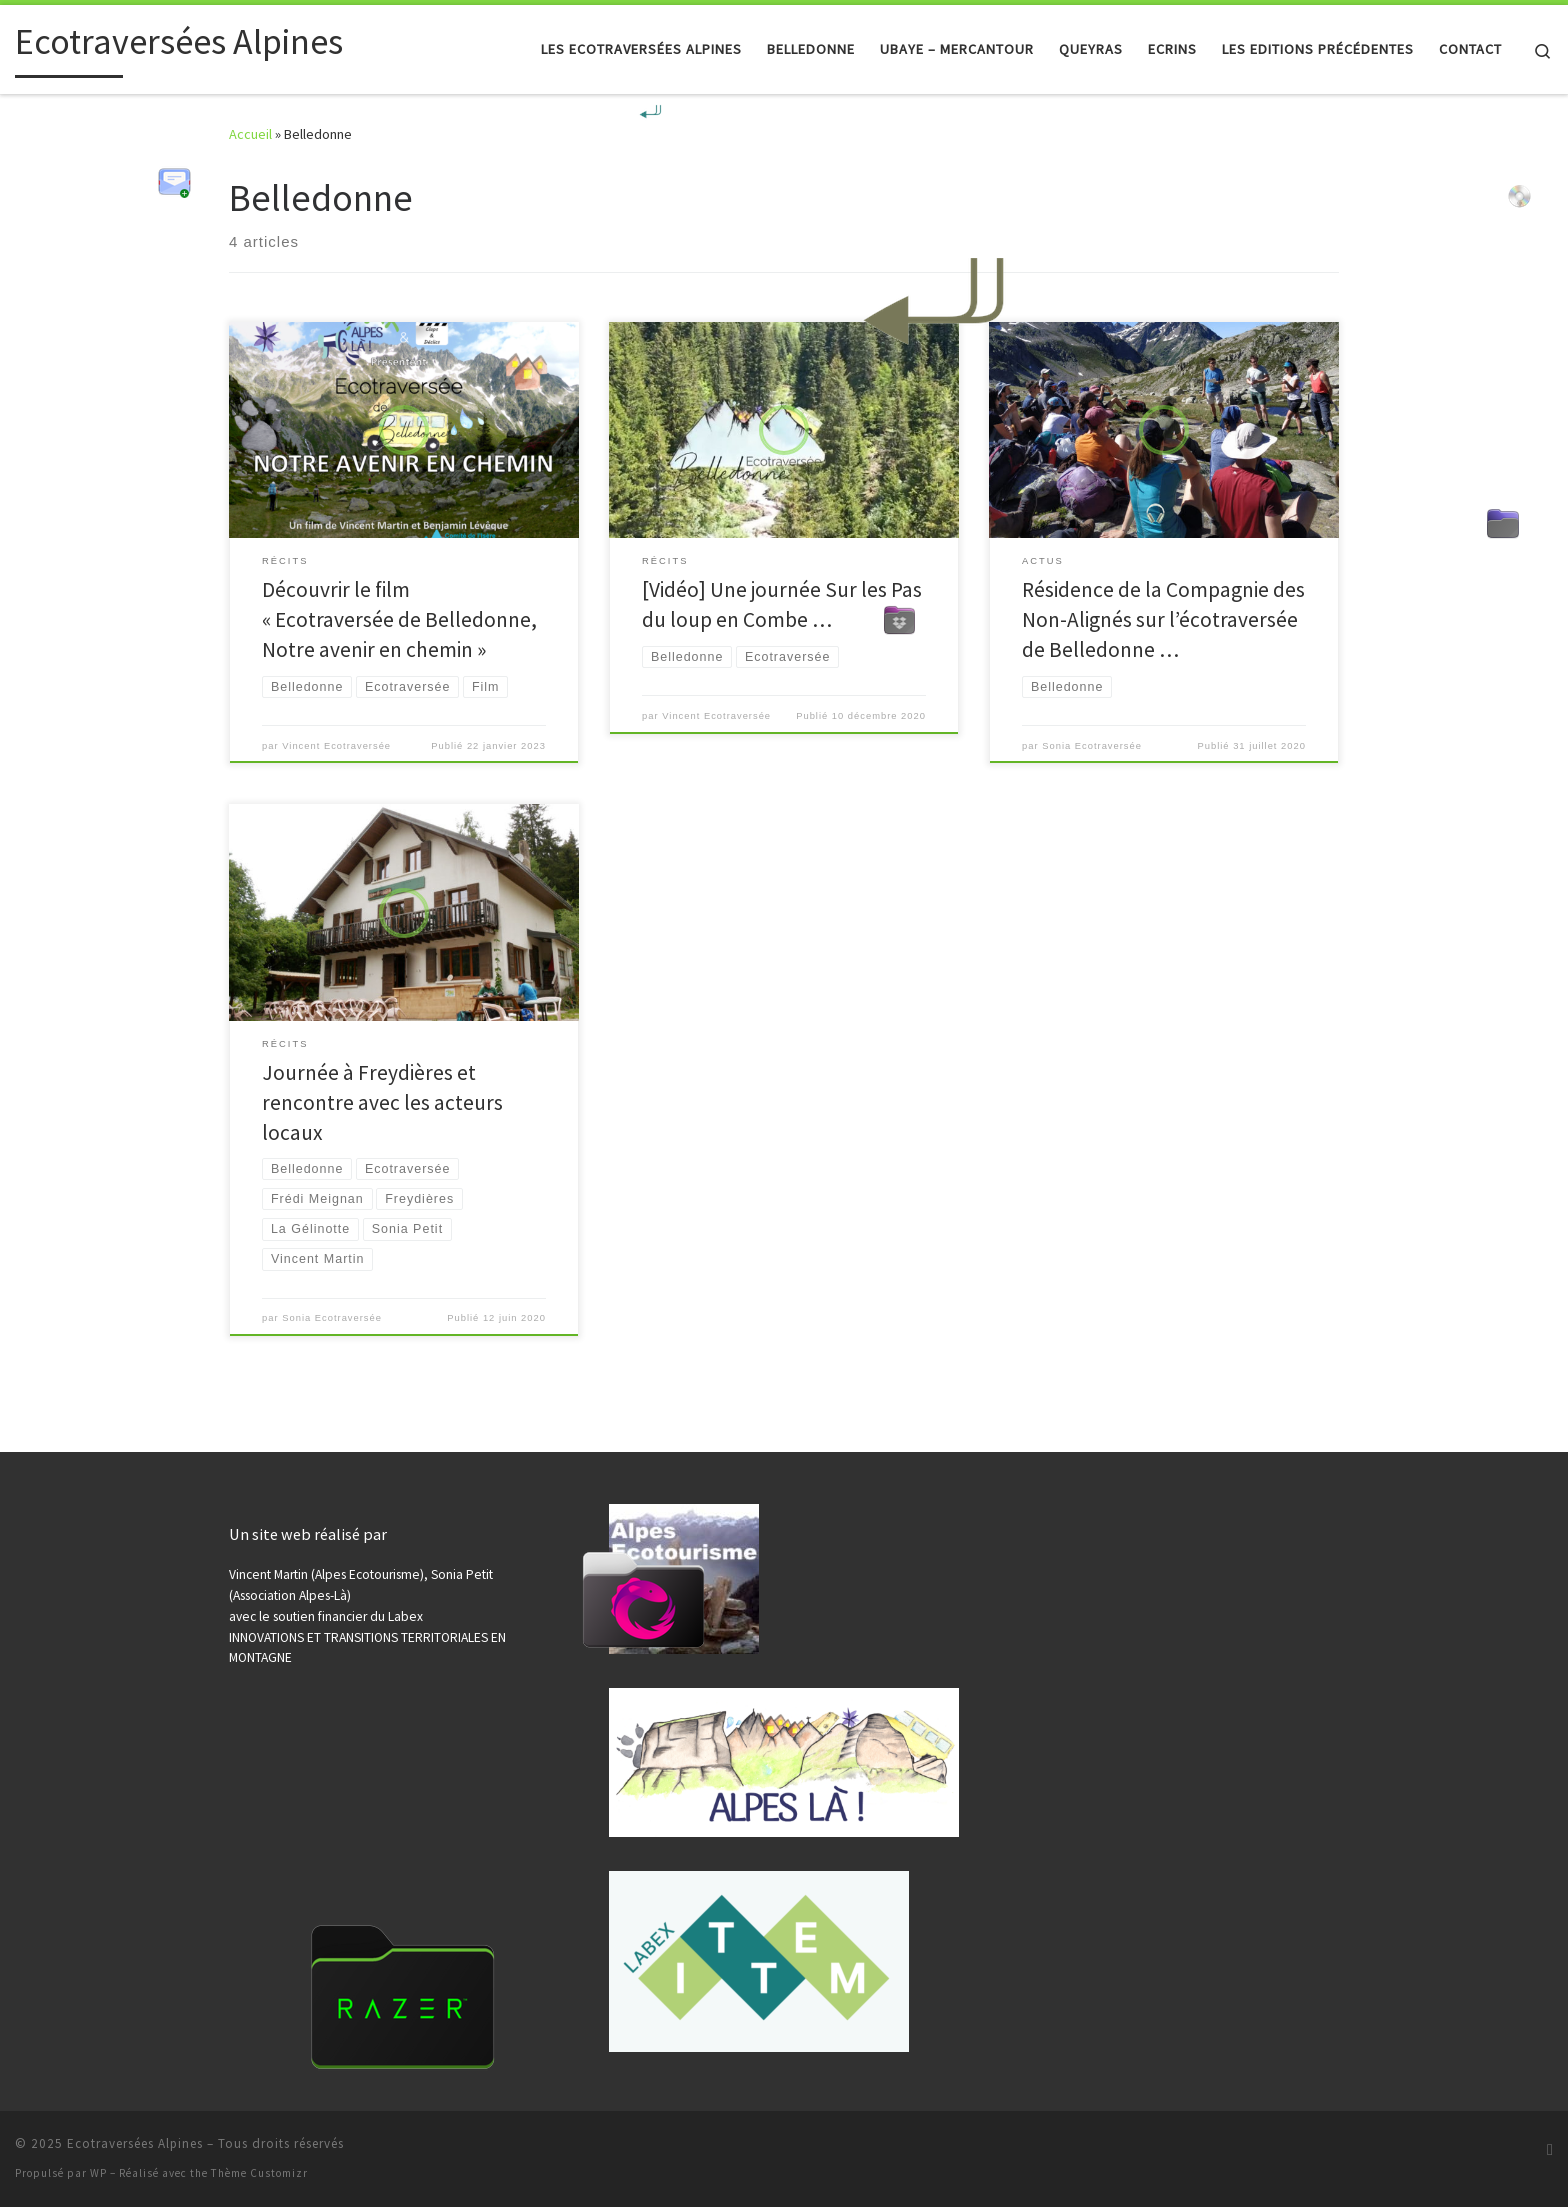 This screenshot has width=1568, height=2207. What do you see at coordinates (899, 619) in the screenshot?
I see `open your Dropbox folder` at bounding box center [899, 619].